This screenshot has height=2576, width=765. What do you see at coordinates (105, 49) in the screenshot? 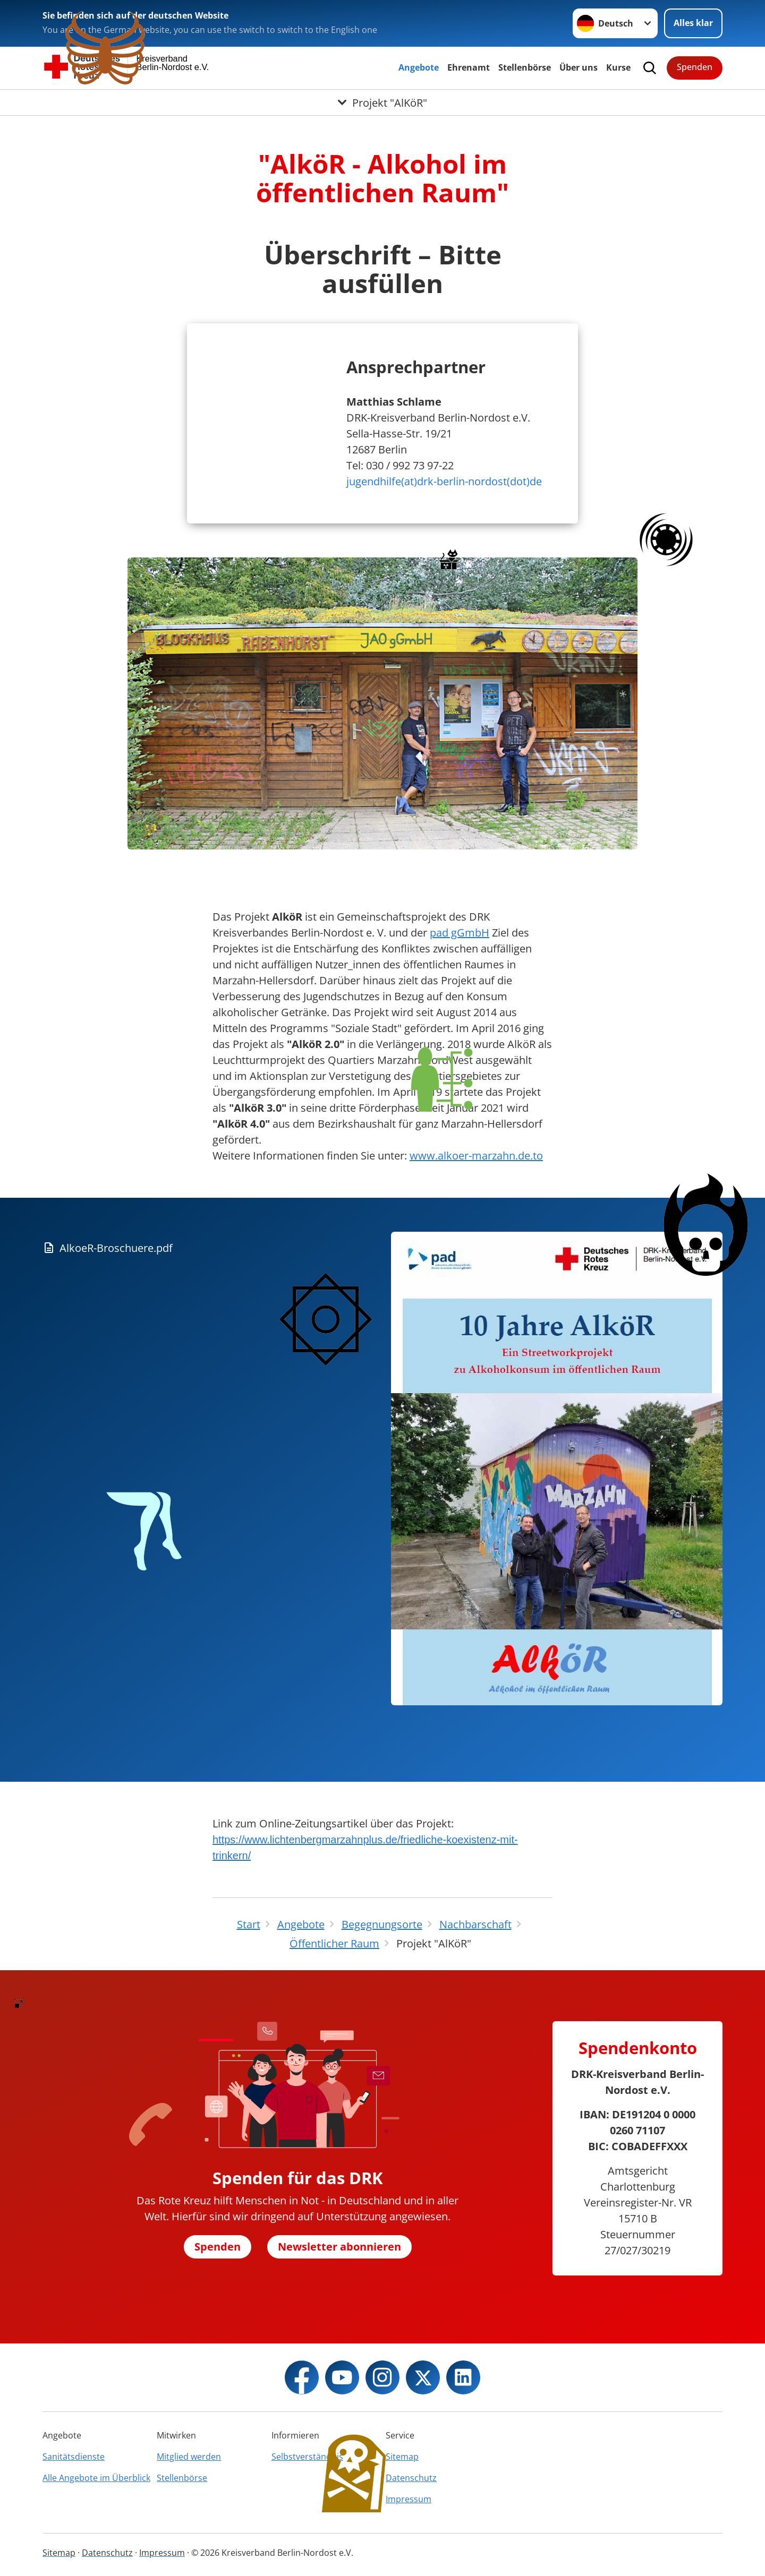
I see `view skeletal anatomy or bone structure details` at bounding box center [105, 49].